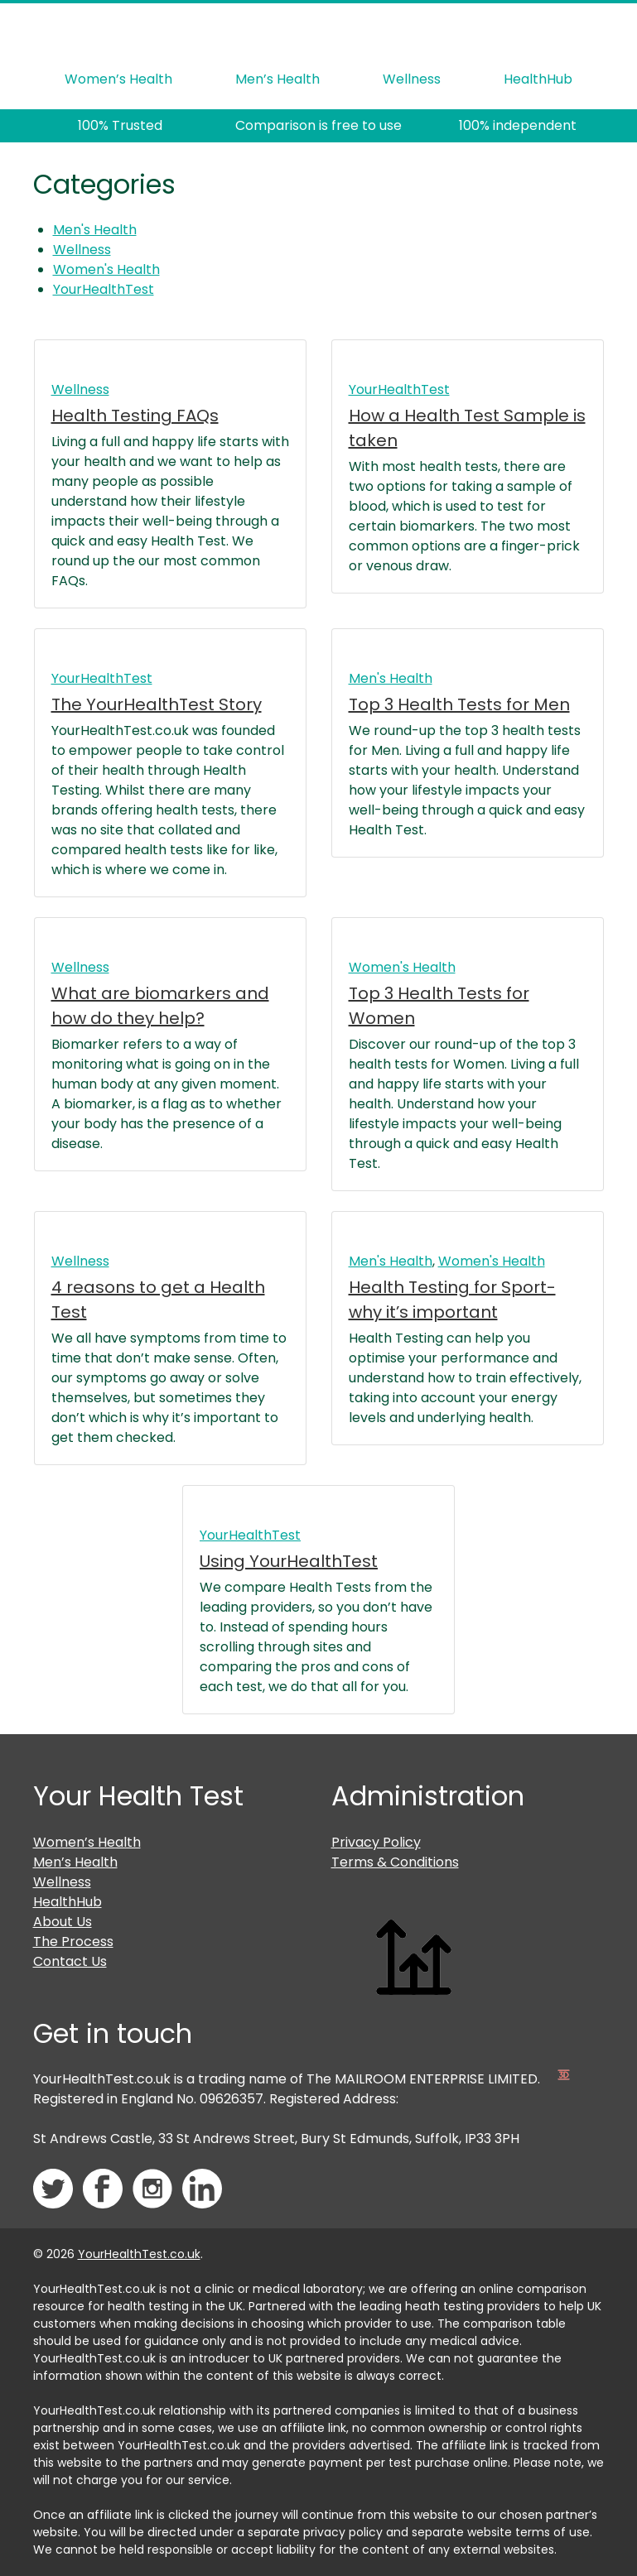  Describe the element at coordinates (563, 2074) in the screenshot. I see `switch to 3D view mode` at that location.